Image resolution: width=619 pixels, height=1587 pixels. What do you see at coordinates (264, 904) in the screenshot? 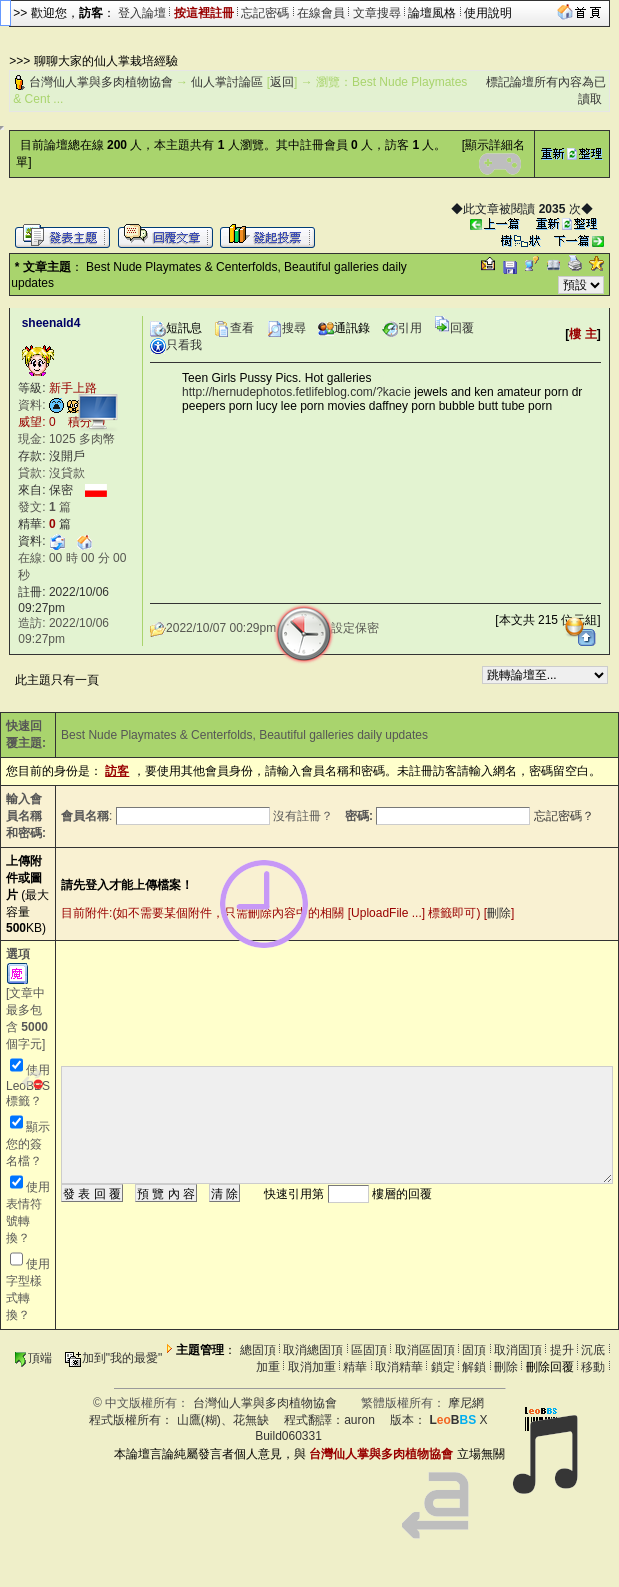
I see `access date and time settings` at bounding box center [264, 904].